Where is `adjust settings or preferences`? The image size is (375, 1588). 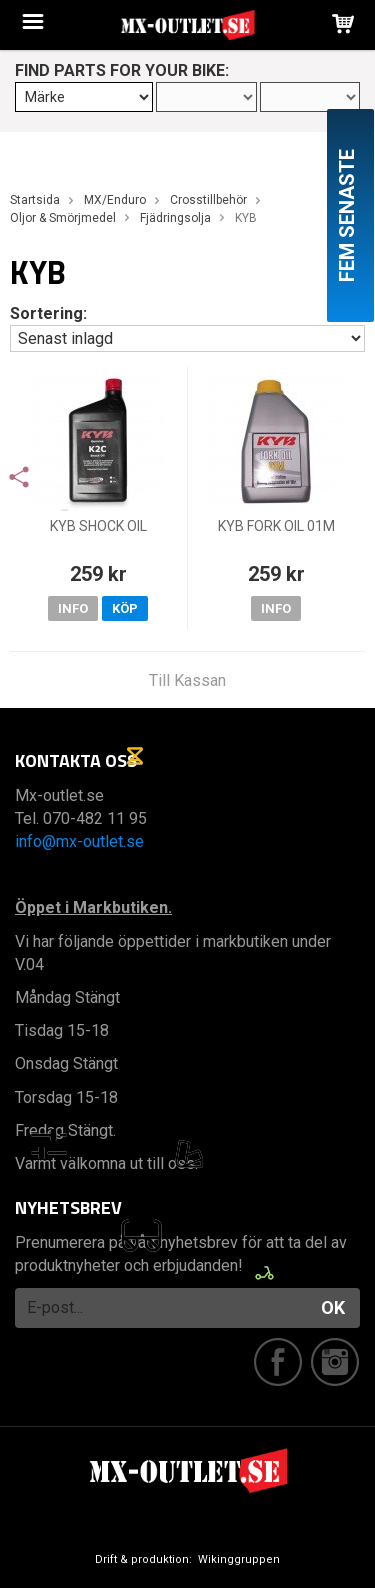
adjust settings or preferences is located at coordinates (49, 1144).